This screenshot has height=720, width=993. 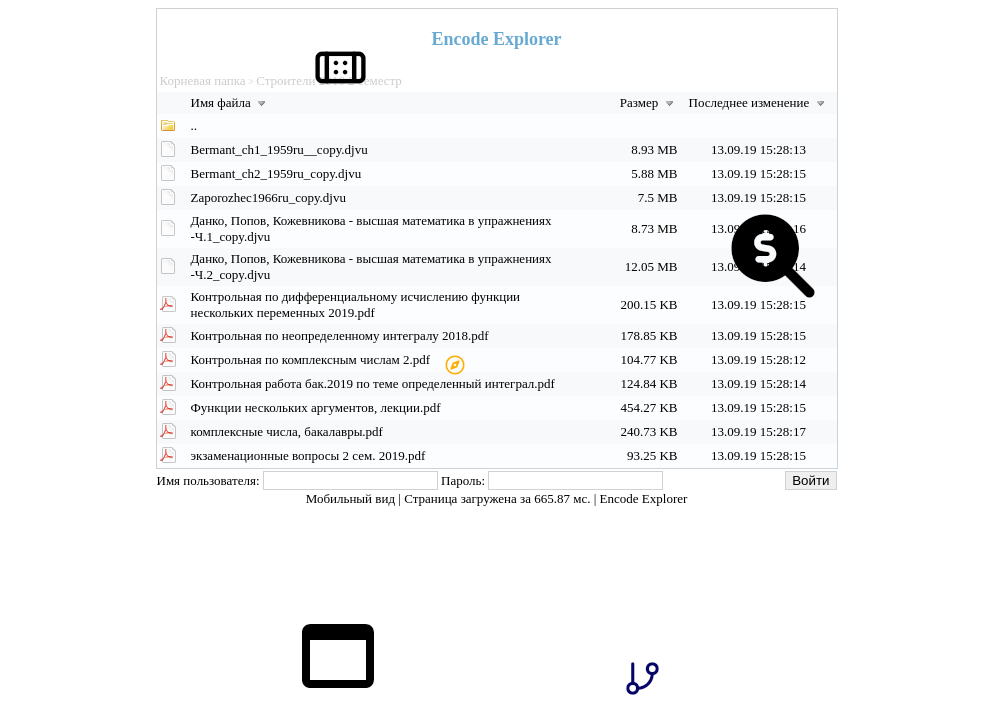 I want to click on search for pricing or cost information, so click(x=773, y=256).